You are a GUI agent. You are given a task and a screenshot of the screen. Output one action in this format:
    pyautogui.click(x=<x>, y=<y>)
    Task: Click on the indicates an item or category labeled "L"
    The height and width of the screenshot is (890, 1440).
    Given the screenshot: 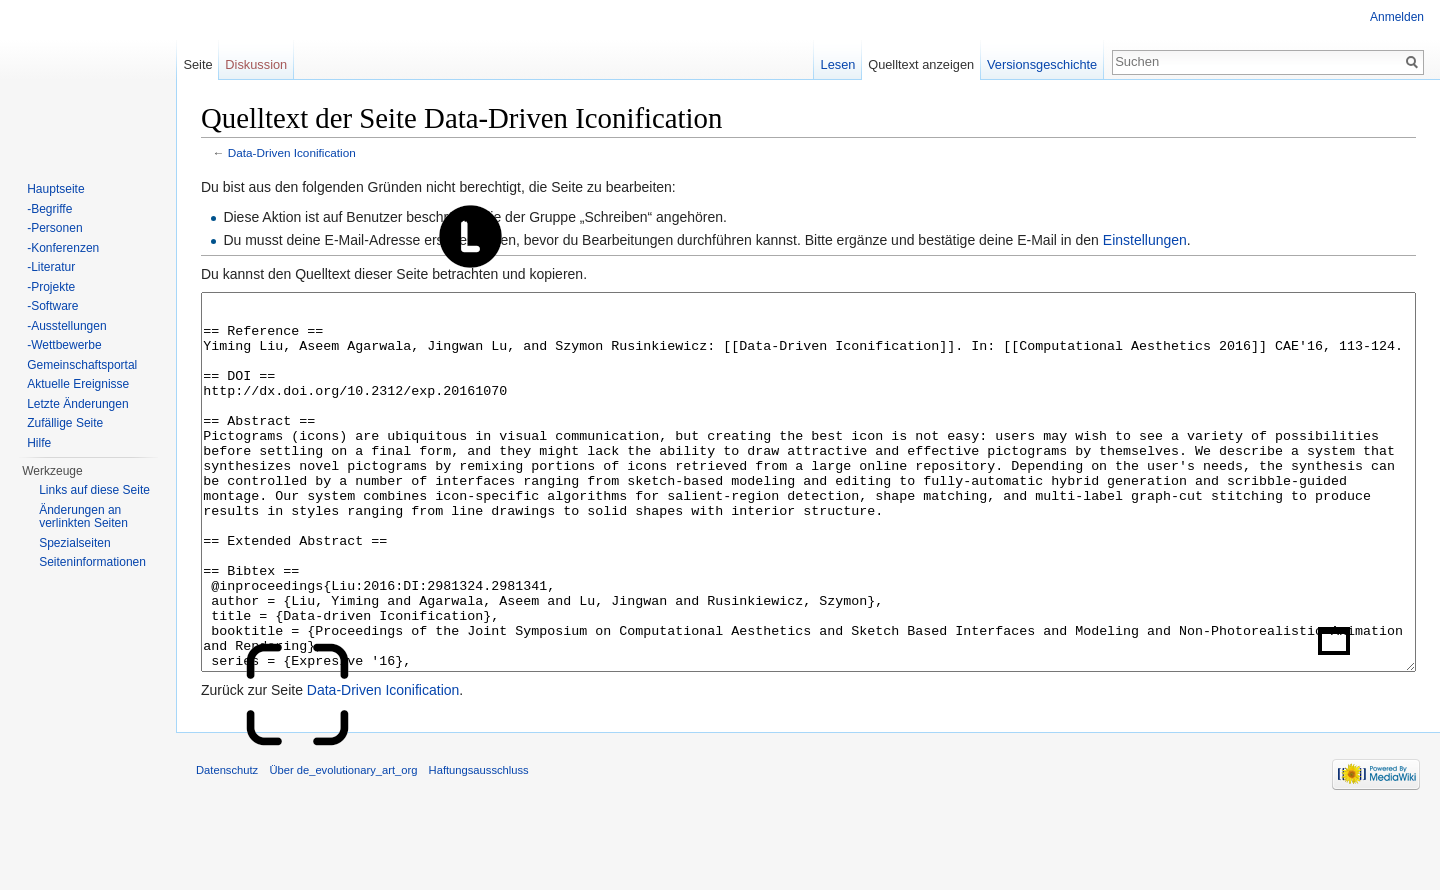 What is the action you would take?
    pyautogui.click(x=470, y=236)
    